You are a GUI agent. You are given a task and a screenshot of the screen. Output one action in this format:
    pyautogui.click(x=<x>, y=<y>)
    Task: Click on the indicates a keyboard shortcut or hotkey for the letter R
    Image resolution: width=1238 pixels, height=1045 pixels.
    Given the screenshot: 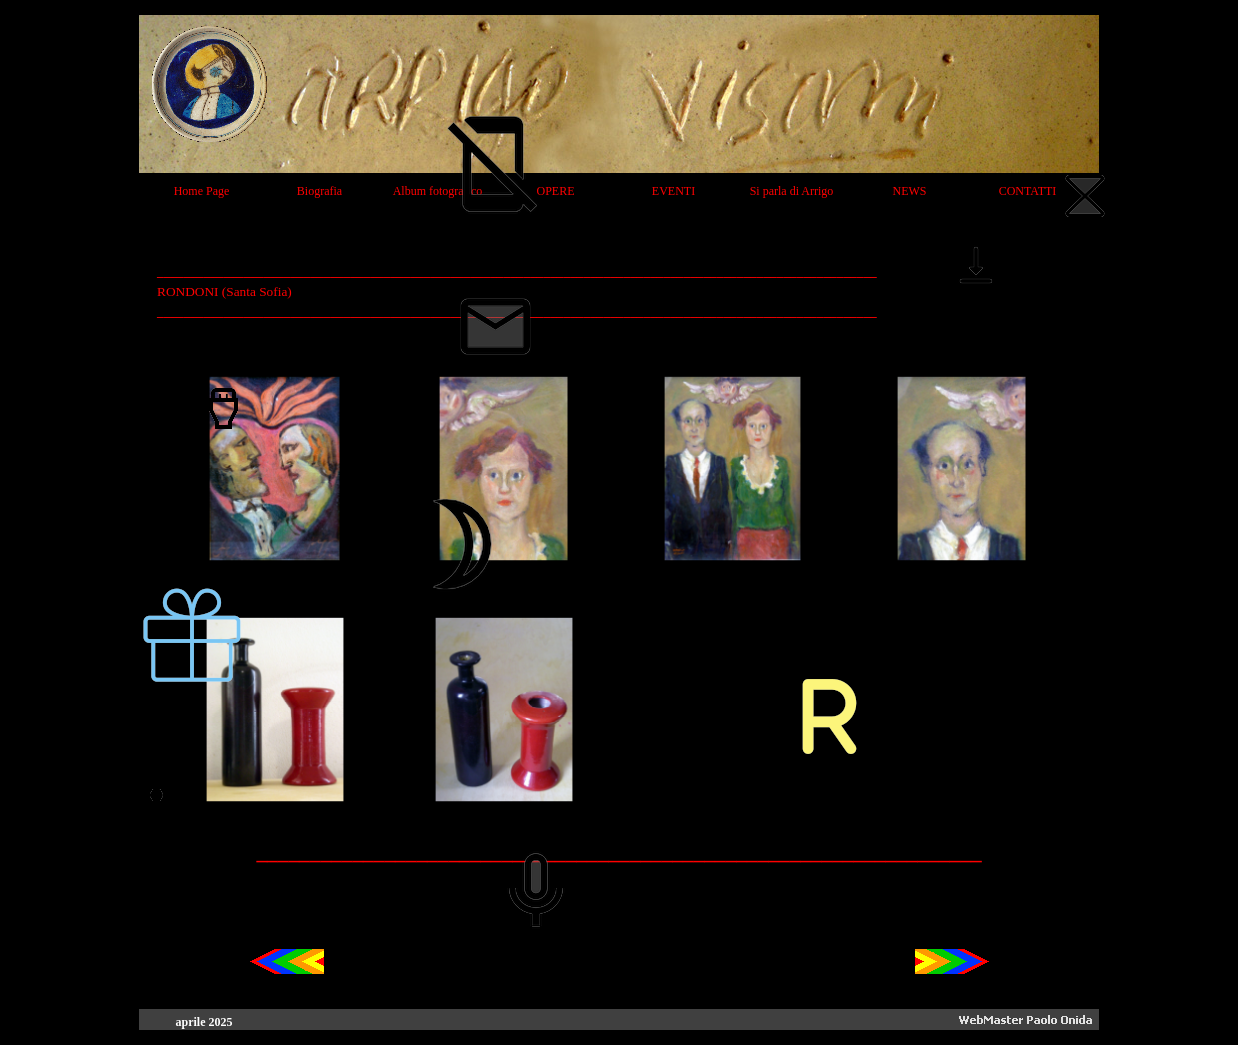 What is the action you would take?
    pyautogui.click(x=829, y=716)
    